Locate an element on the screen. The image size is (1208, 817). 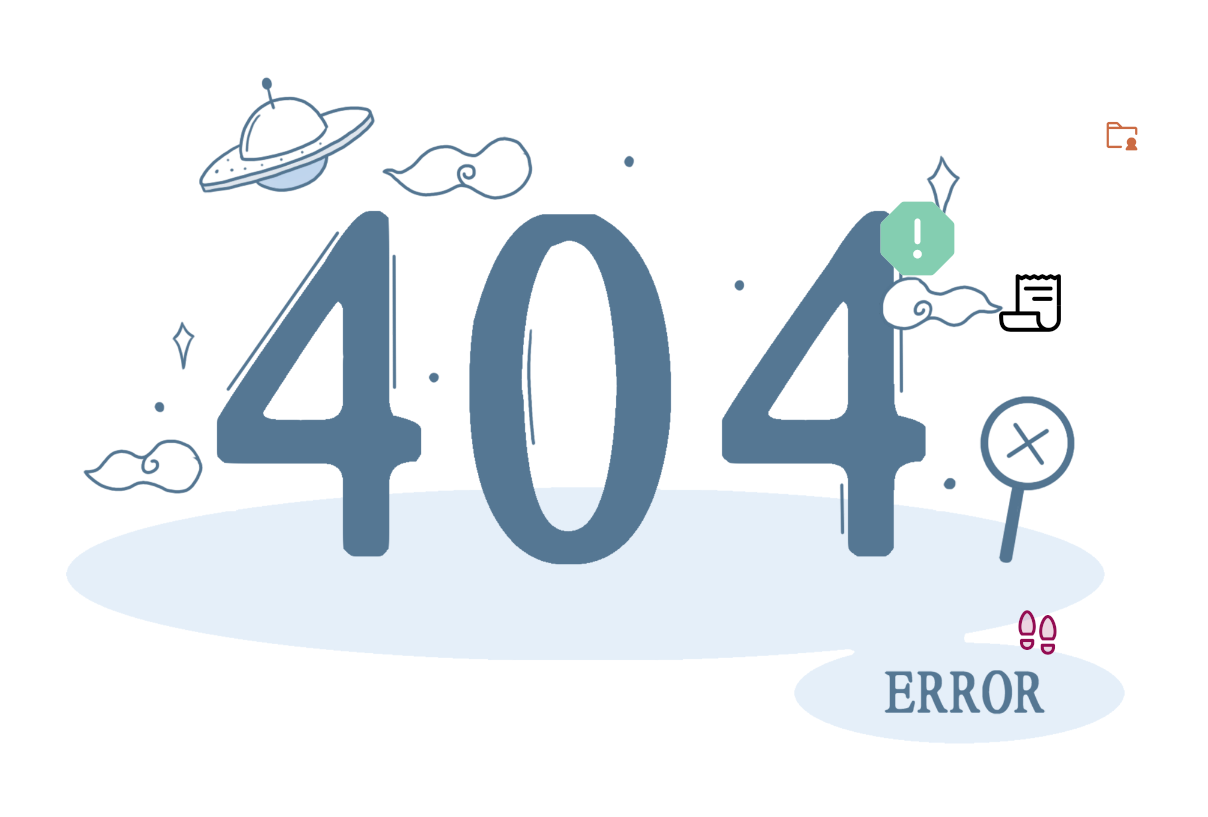
view purchase receipt or transaction history is located at coordinates (1030, 303).